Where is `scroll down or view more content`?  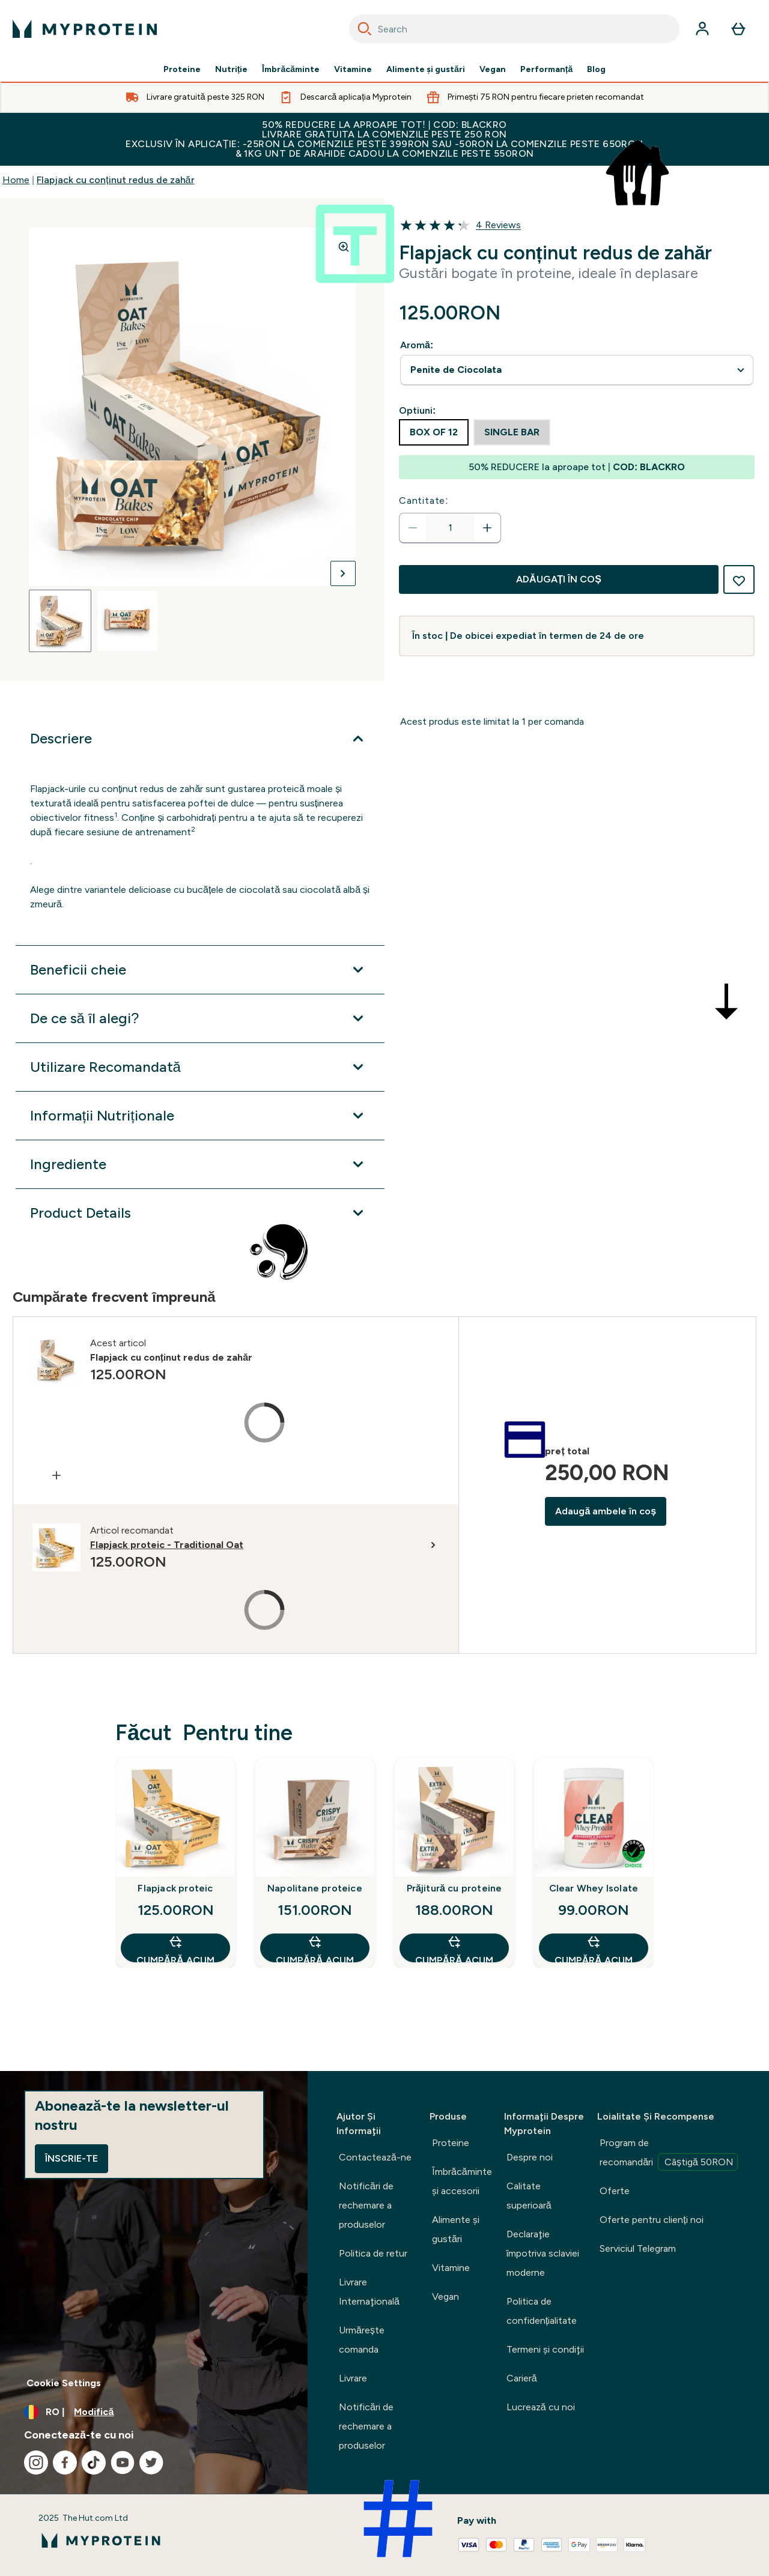
scroll down or view more content is located at coordinates (726, 1002).